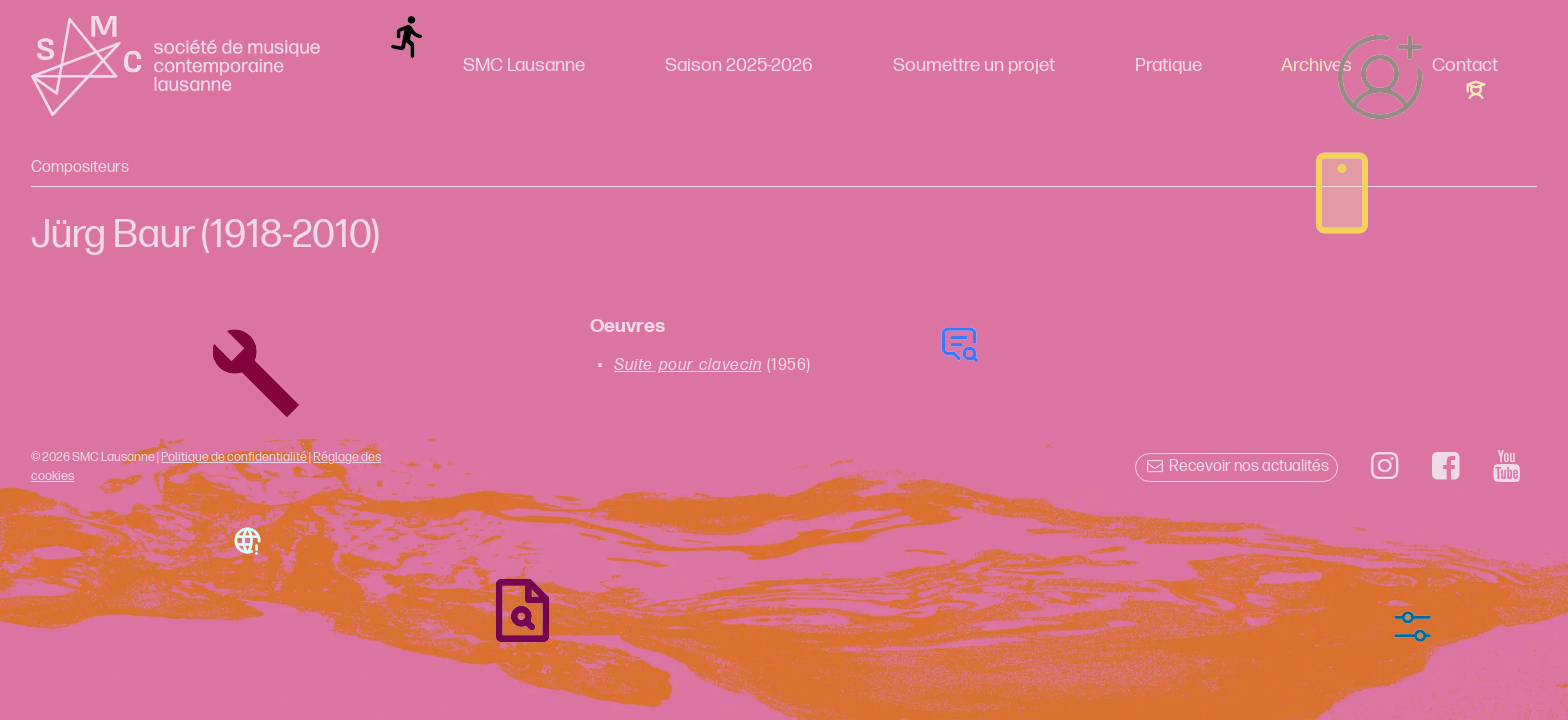 Image resolution: width=1568 pixels, height=720 pixels. Describe the element at coordinates (1412, 626) in the screenshot. I see `adjust settings or preferences` at that location.